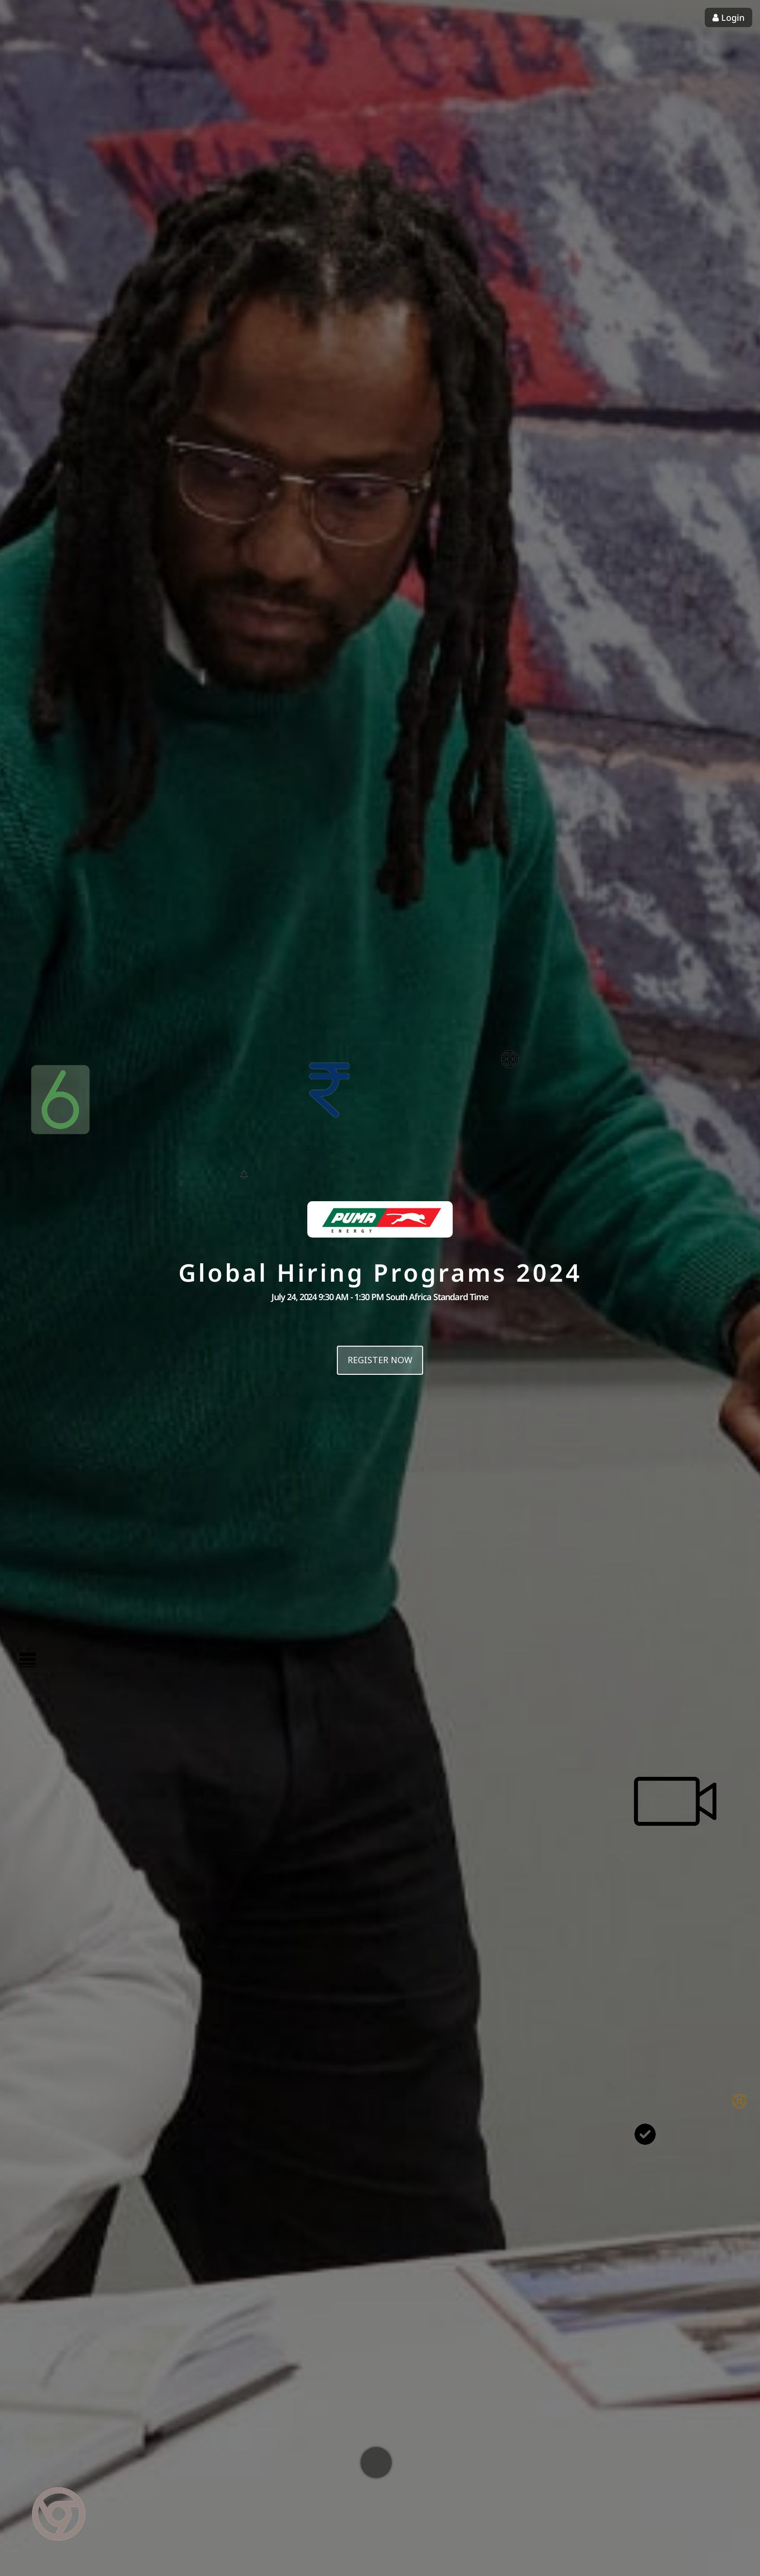 The width and height of the screenshot is (760, 2576). What do you see at coordinates (28, 1660) in the screenshot?
I see `adjust line thickness or stroke weight` at bounding box center [28, 1660].